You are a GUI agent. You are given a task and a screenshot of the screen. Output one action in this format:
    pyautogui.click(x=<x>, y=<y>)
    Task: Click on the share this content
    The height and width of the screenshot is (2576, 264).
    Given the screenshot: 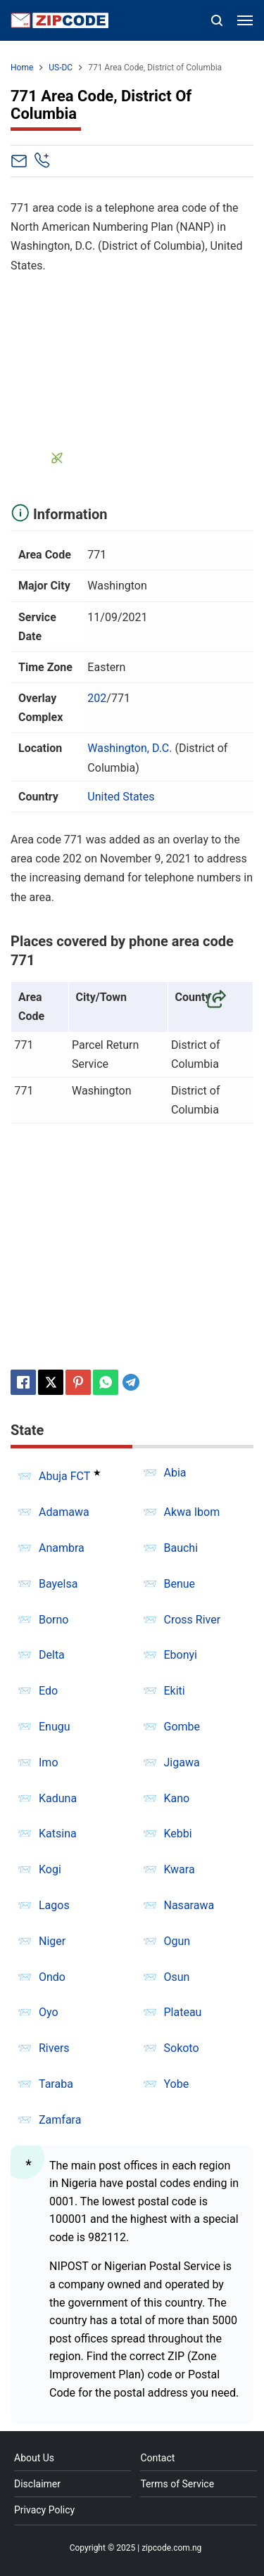 What is the action you would take?
    pyautogui.click(x=216, y=999)
    